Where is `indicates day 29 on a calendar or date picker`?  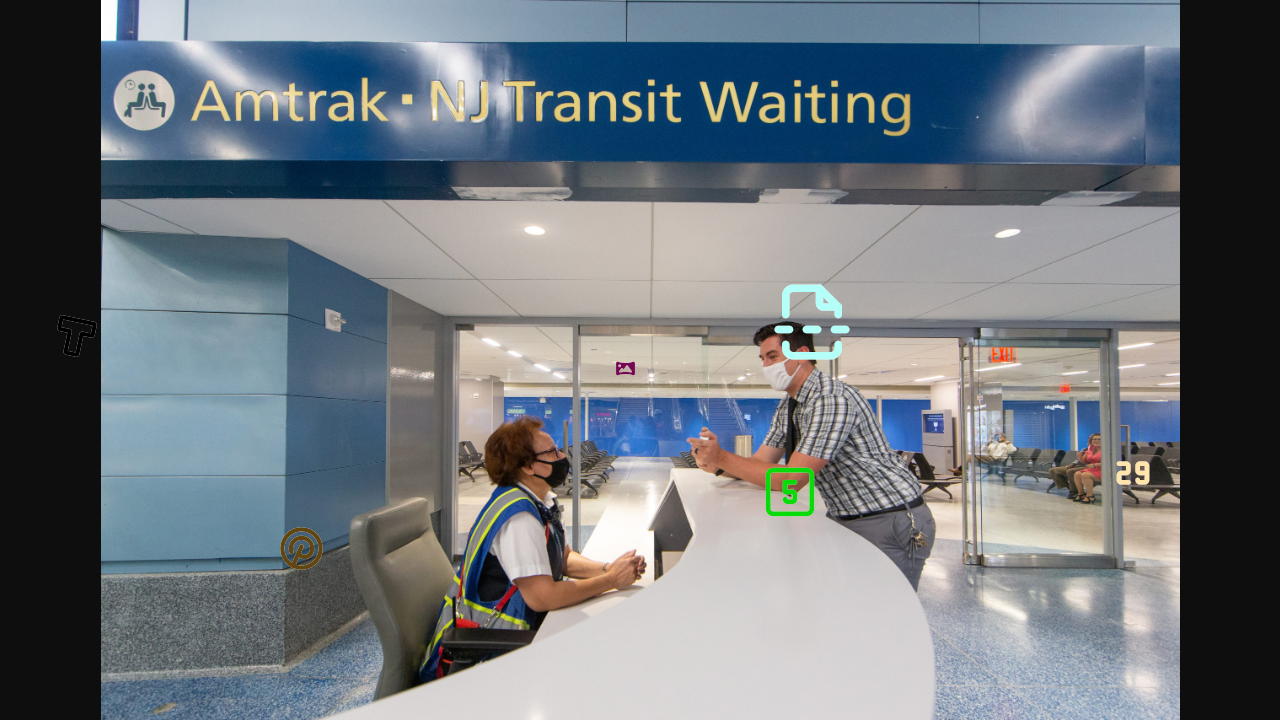 indicates day 29 on a calendar or date picker is located at coordinates (1133, 473).